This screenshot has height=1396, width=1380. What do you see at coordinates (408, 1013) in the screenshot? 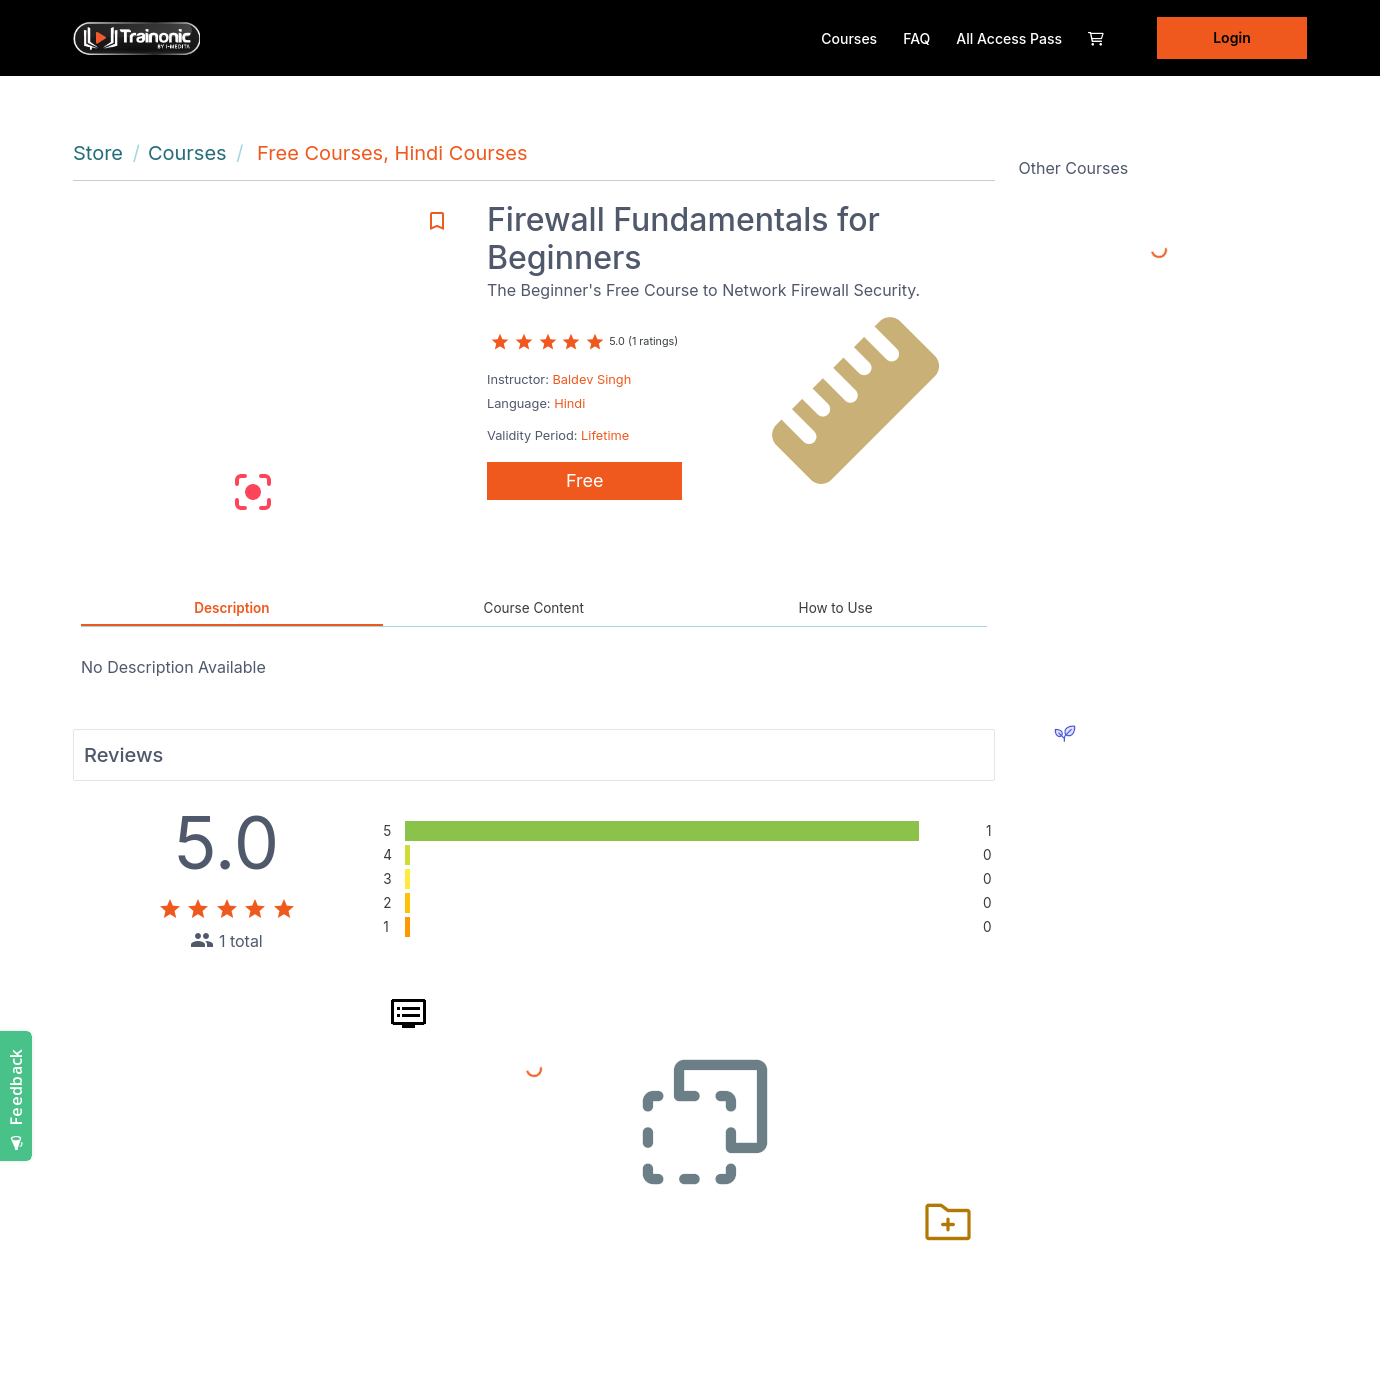
I see `access DVR or recorded content` at bounding box center [408, 1013].